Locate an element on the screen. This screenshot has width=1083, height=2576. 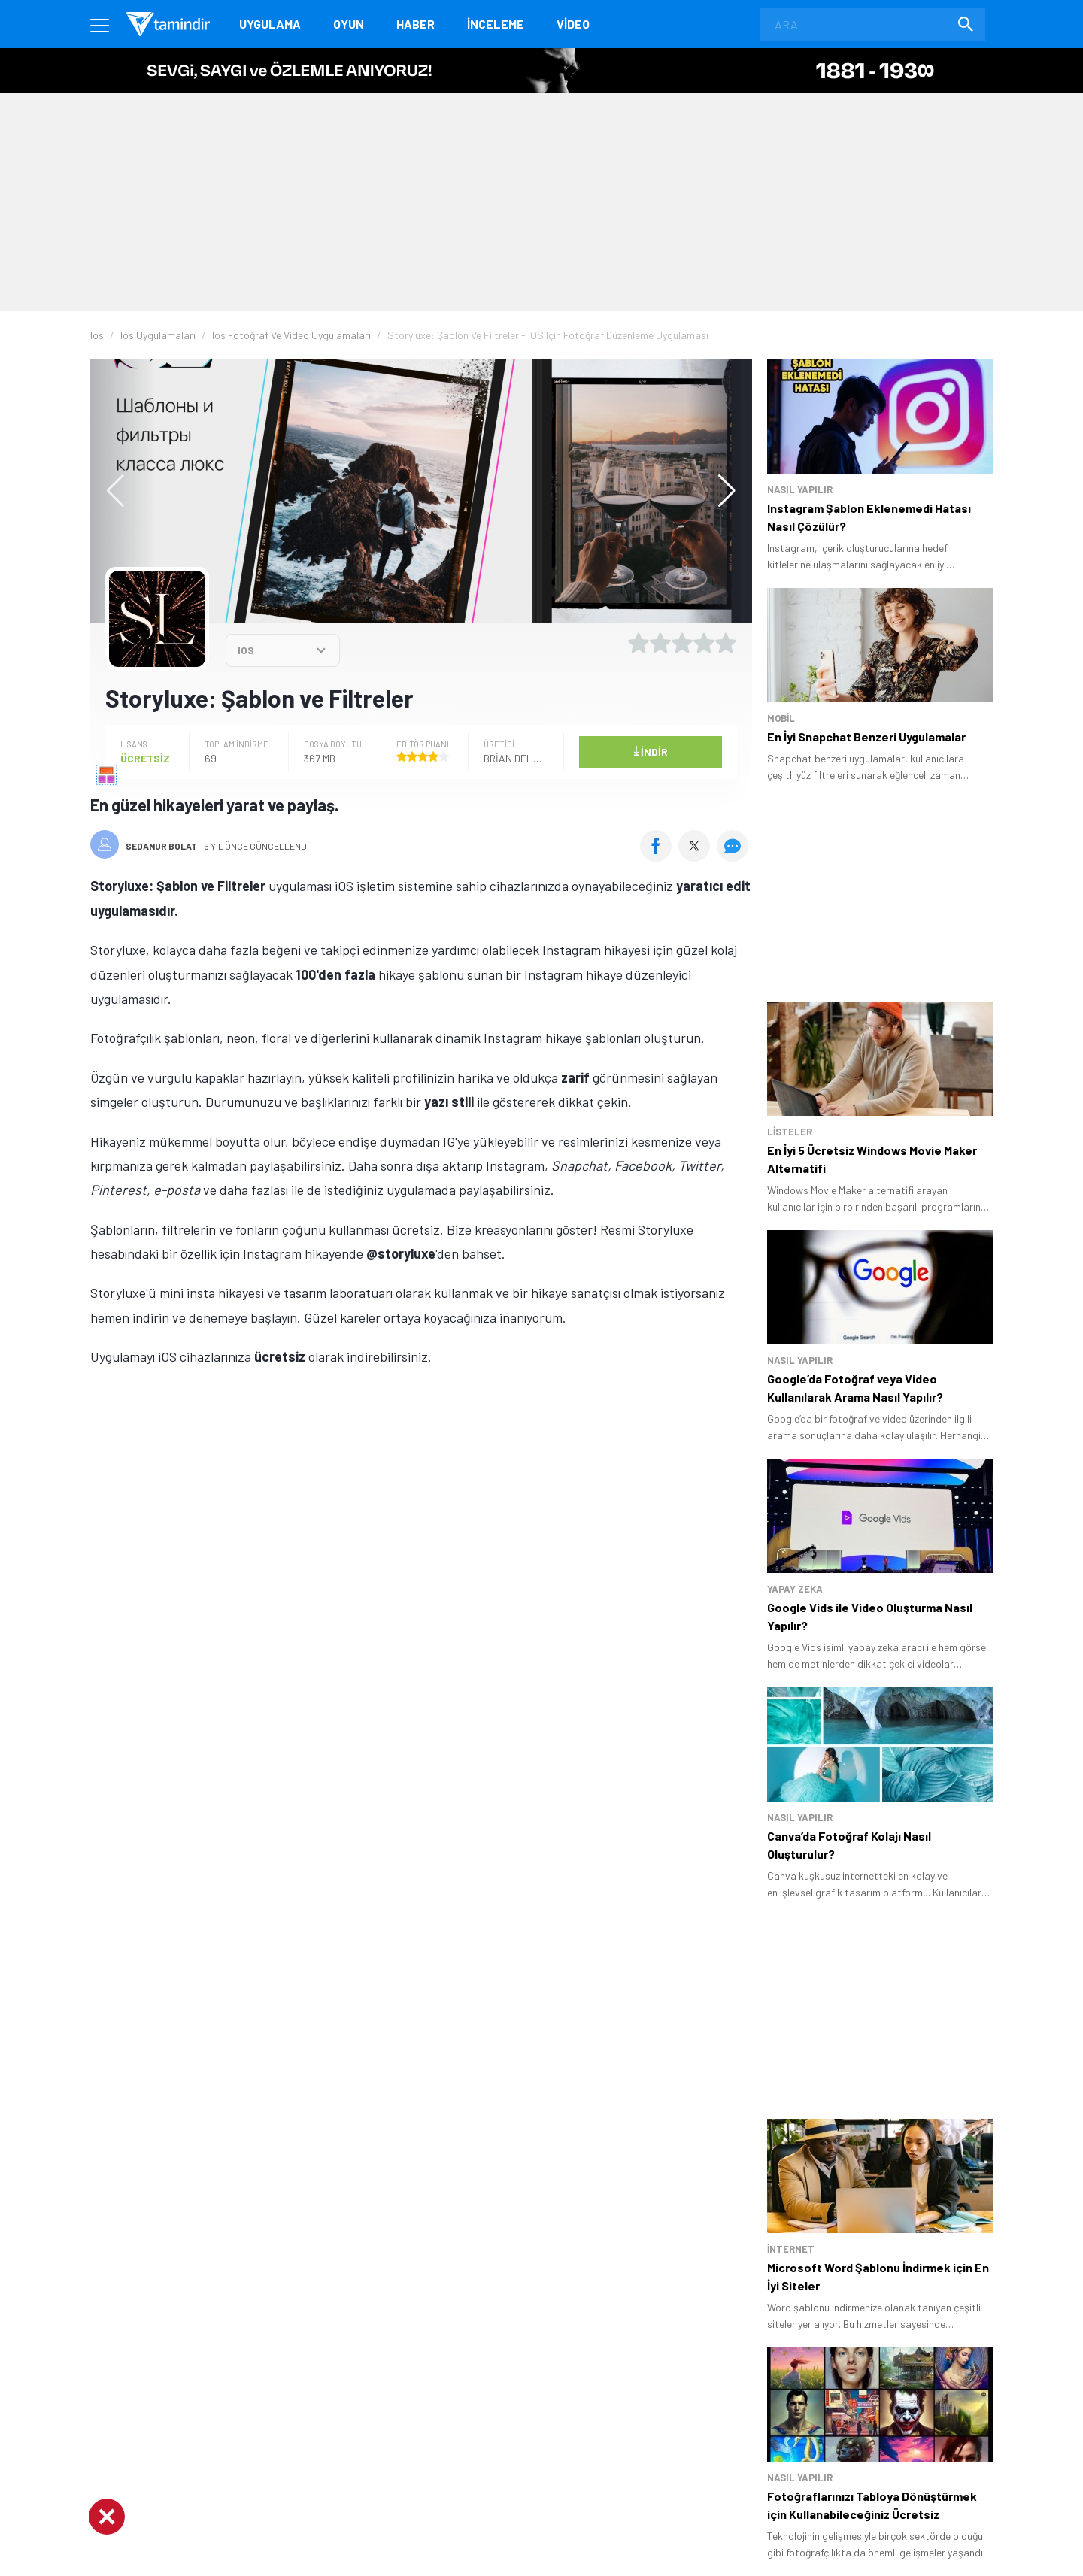
cancel or close the current action is located at coordinates (107, 2517).